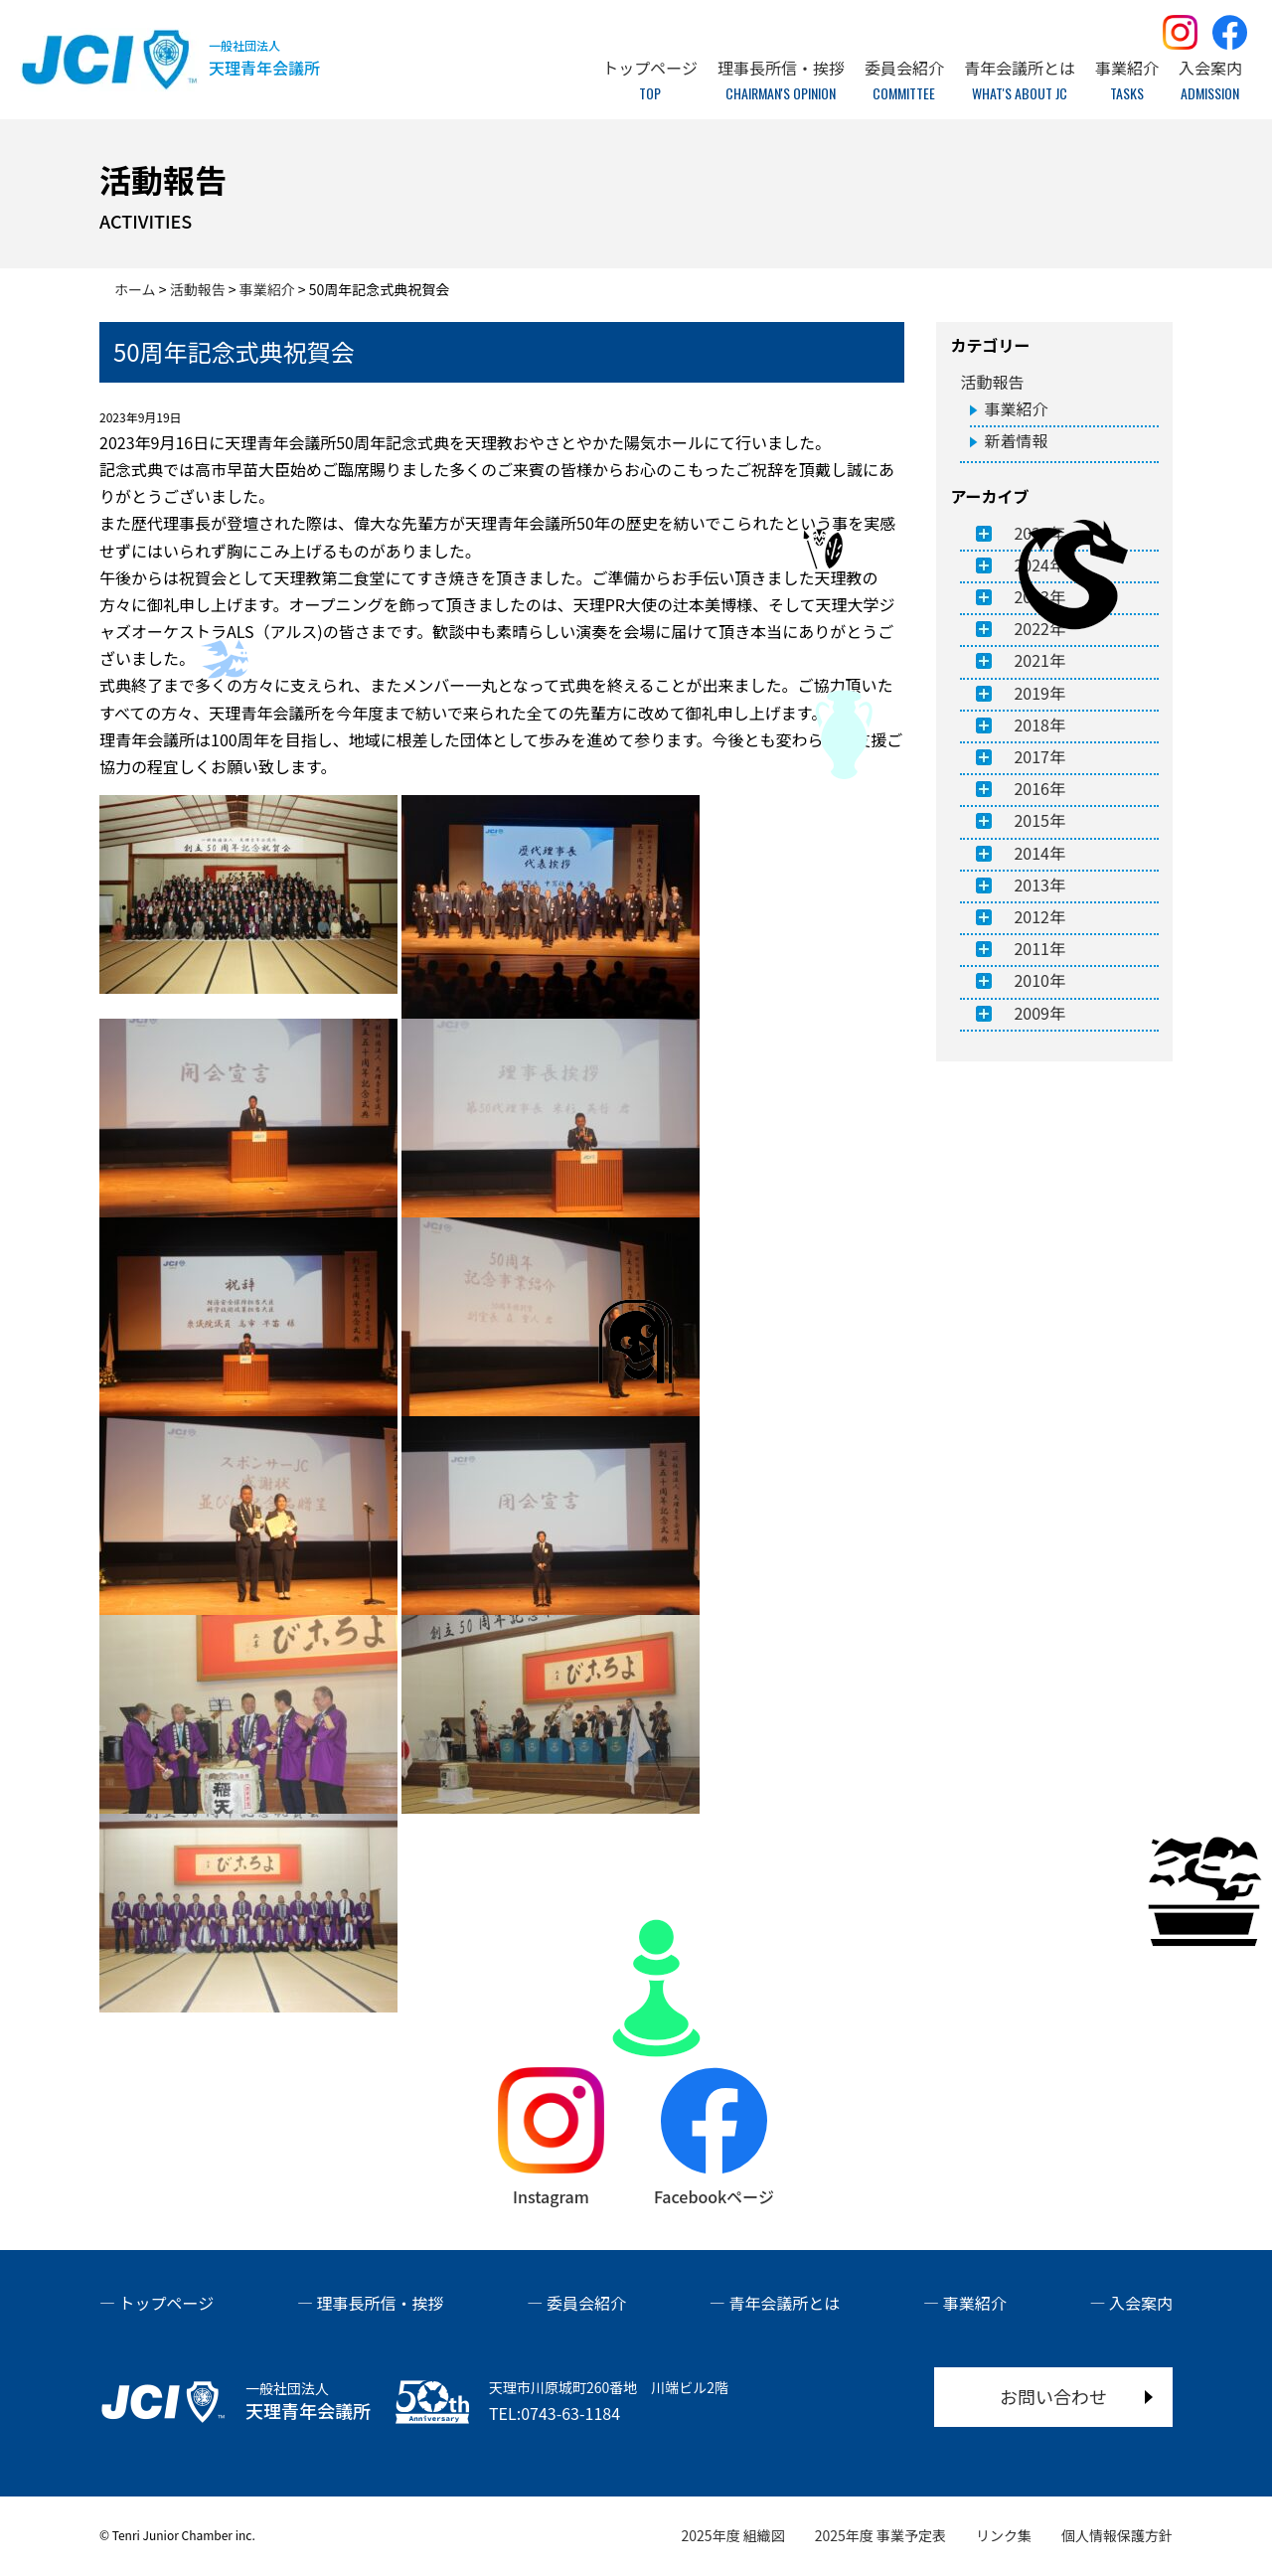 Image resolution: width=1272 pixels, height=2576 pixels. Describe the element at coordinates (636, 1342) in the screenshot. I see `view collected specimens or curiosities` at that location.